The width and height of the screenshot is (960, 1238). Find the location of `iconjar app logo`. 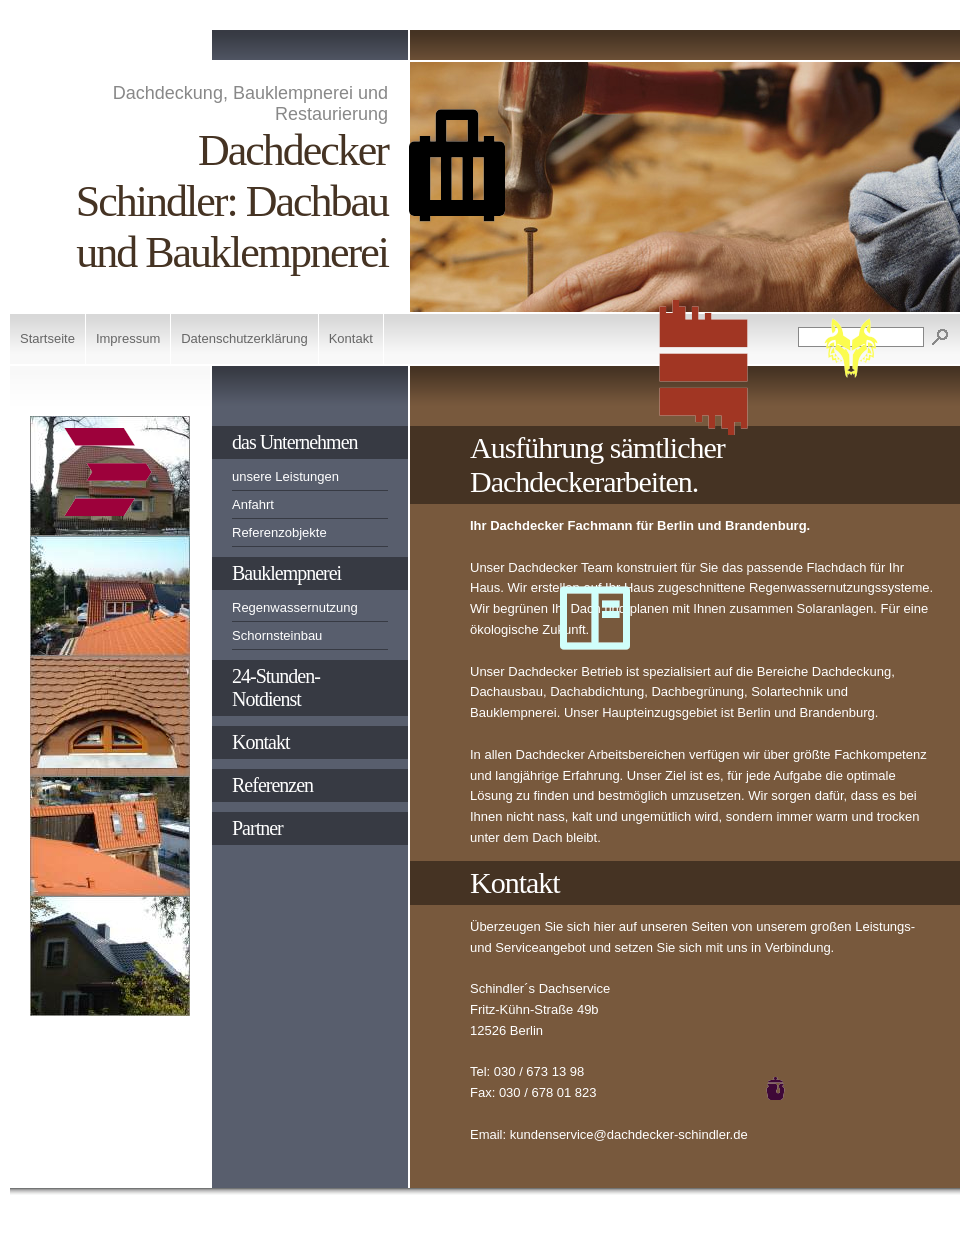

iconjar app logo is located at coordinates (775, 1088).